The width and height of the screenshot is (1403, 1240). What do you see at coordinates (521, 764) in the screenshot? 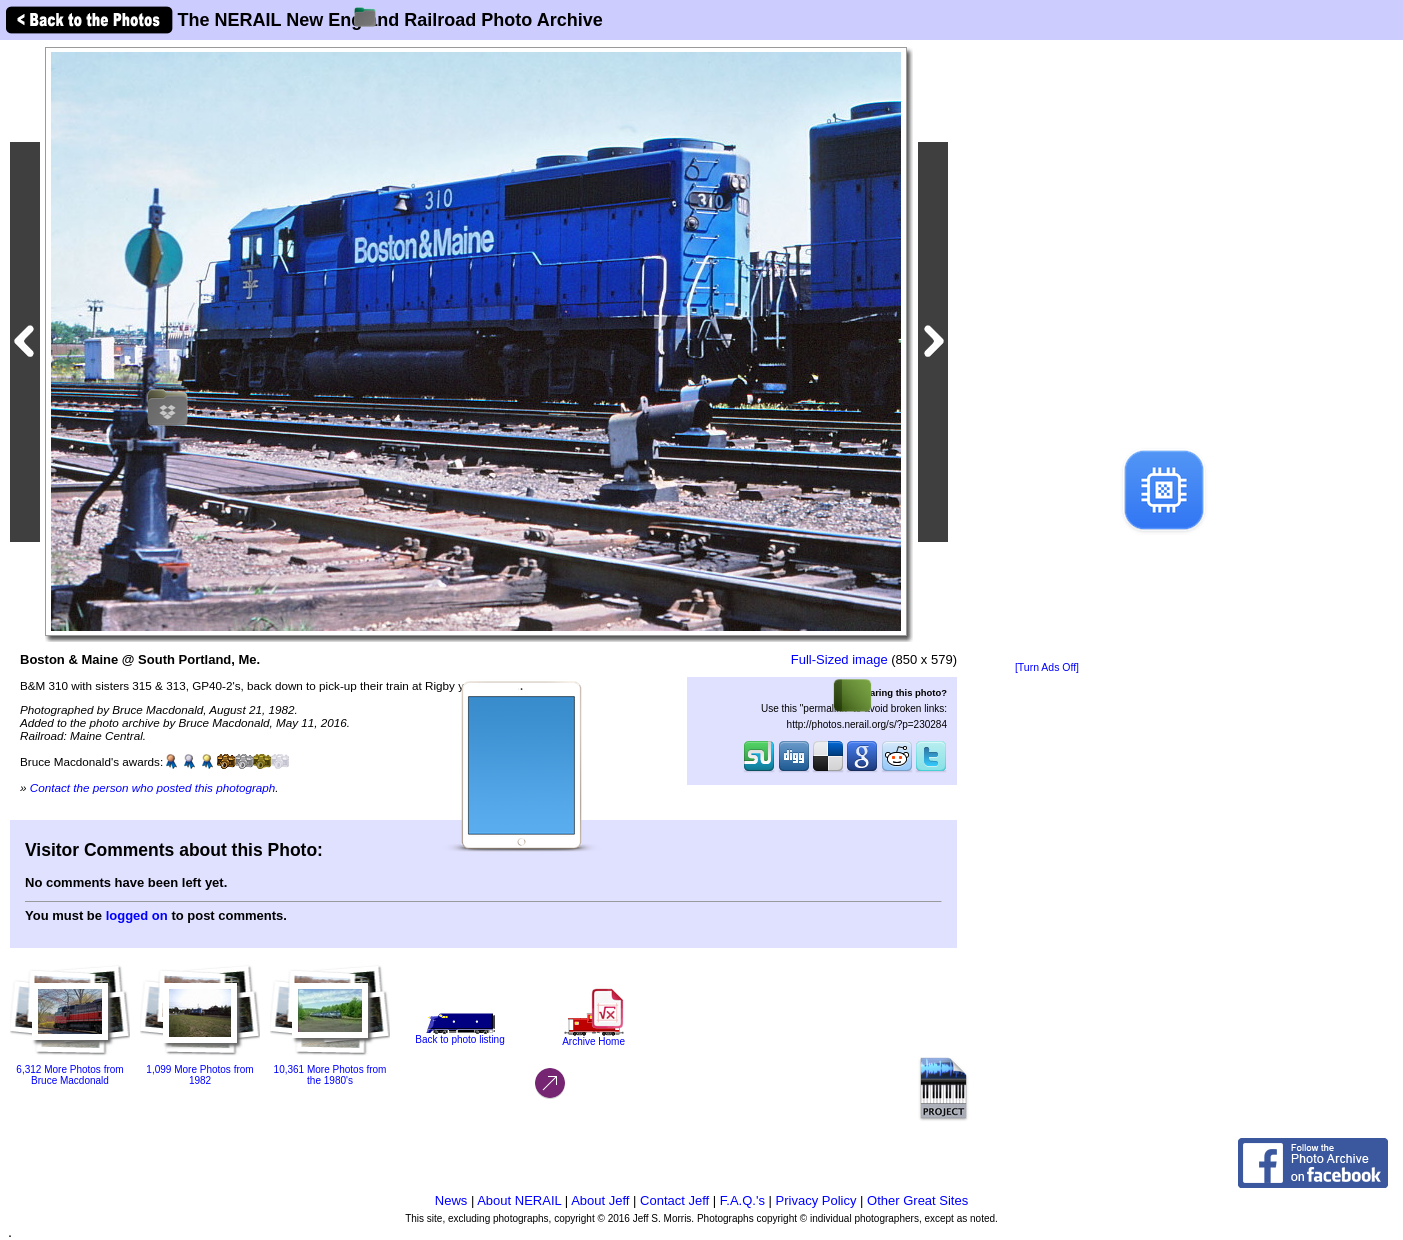
I see `connected ipad pro device` at bounding box center [521, 764].